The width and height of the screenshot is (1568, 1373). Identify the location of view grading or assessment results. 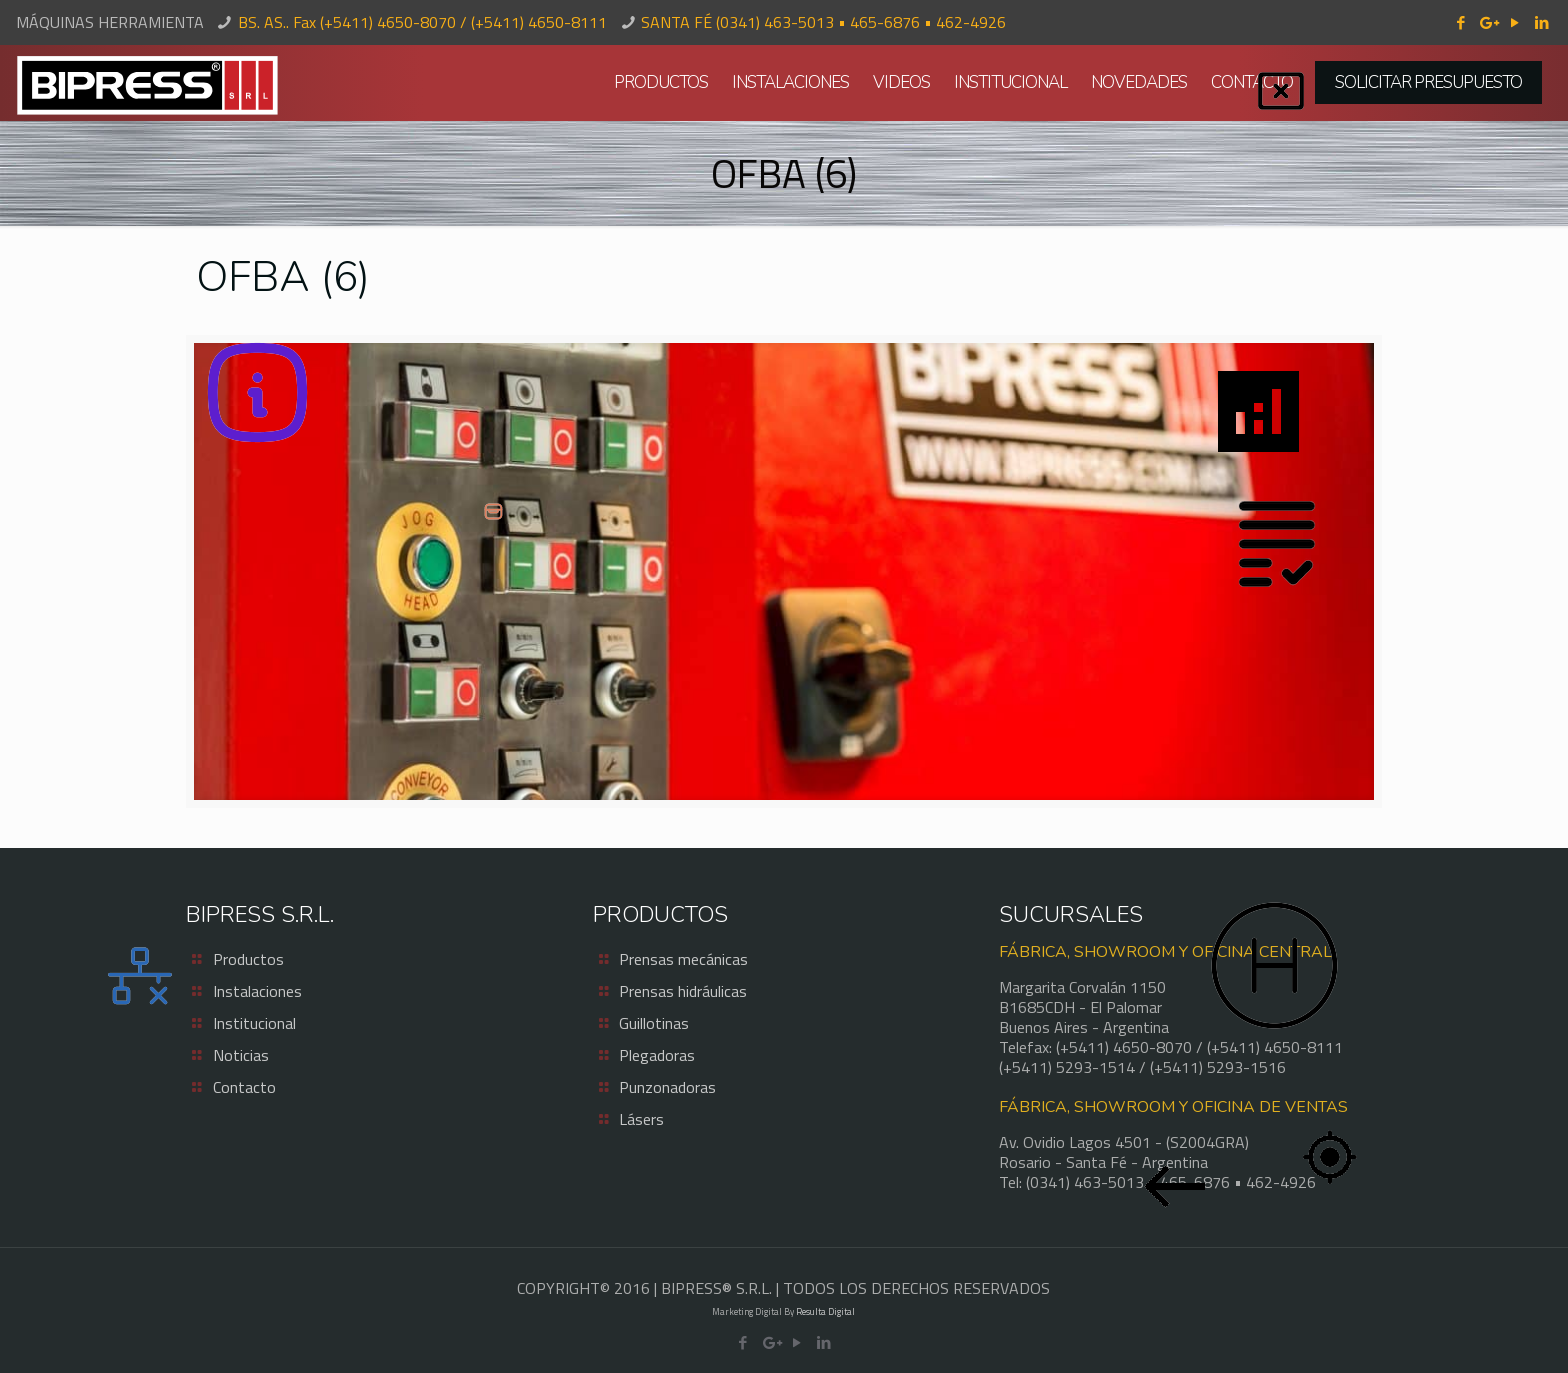
(1277, 544).